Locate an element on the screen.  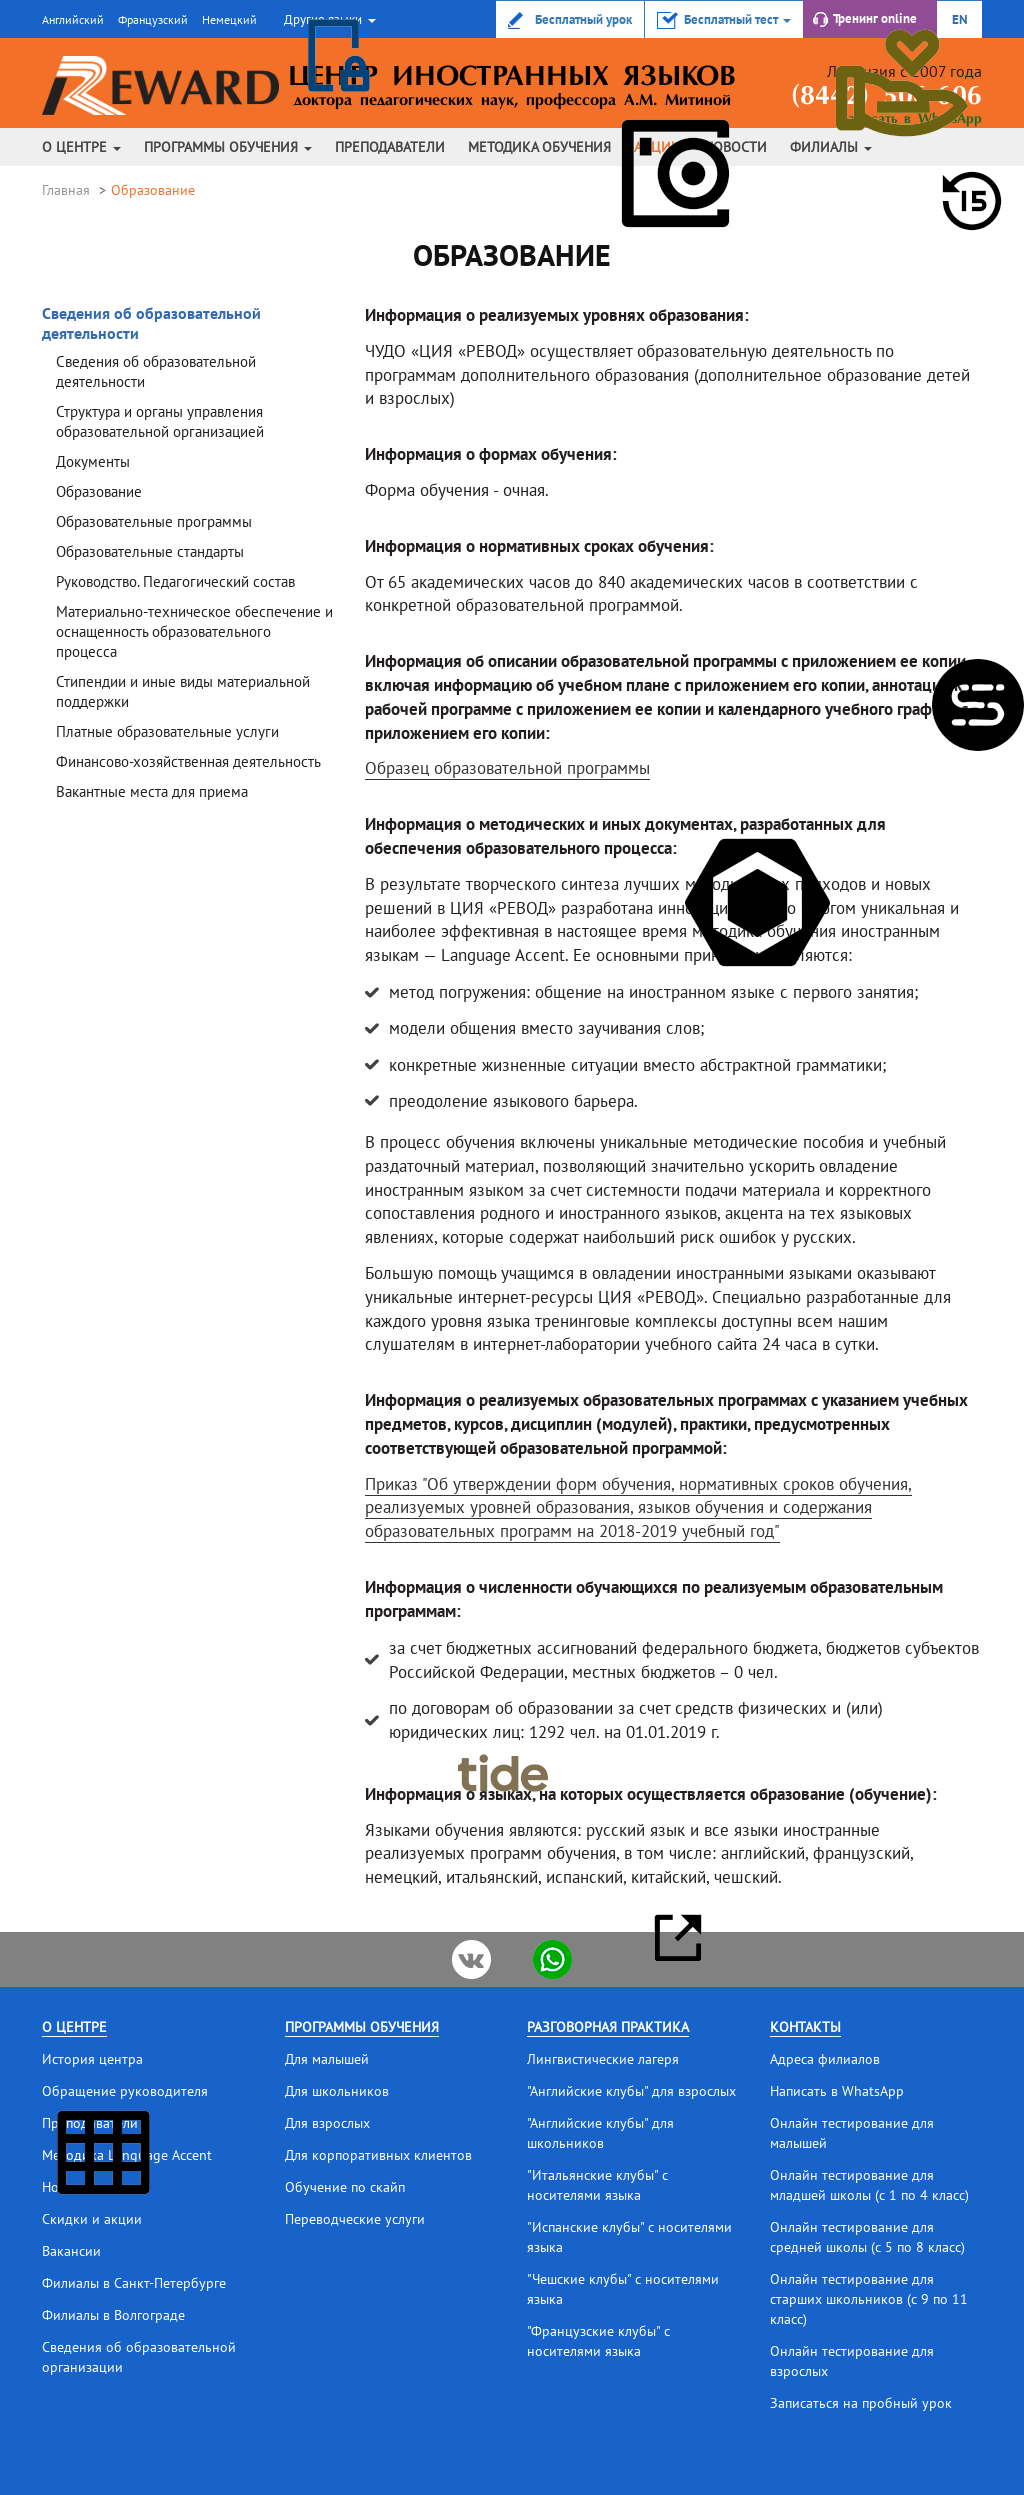
sanic web framework logo is located at coordinates (978, 705).